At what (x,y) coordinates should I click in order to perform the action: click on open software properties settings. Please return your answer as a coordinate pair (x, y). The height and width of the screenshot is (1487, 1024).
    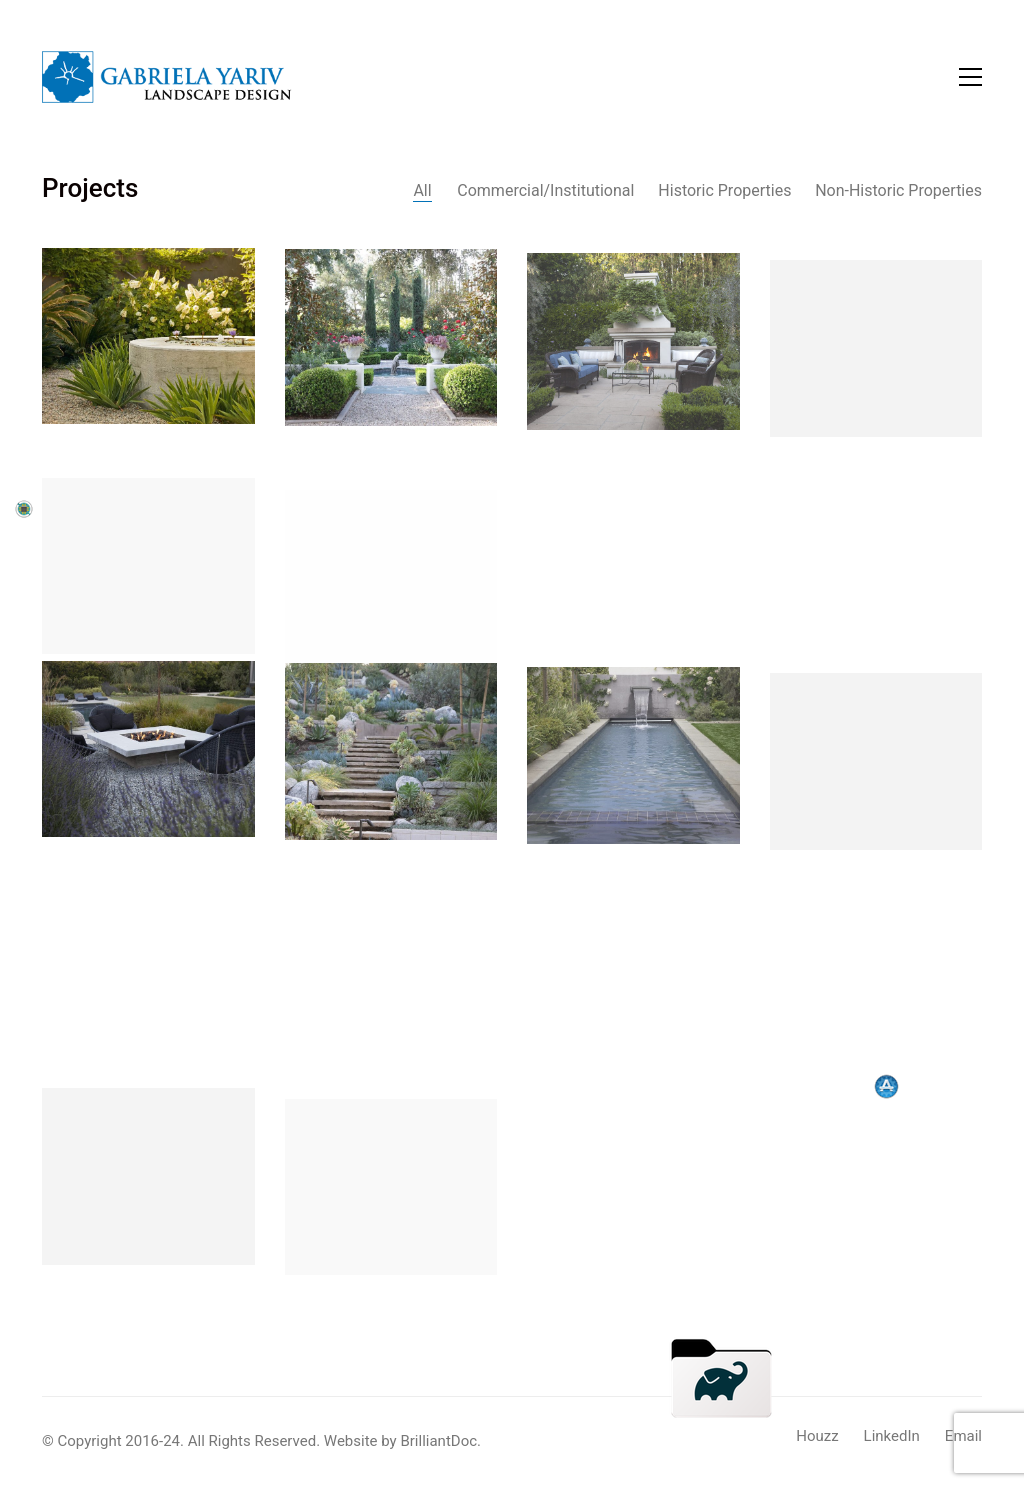
    Looking at the image, I should click on (886, 1086).